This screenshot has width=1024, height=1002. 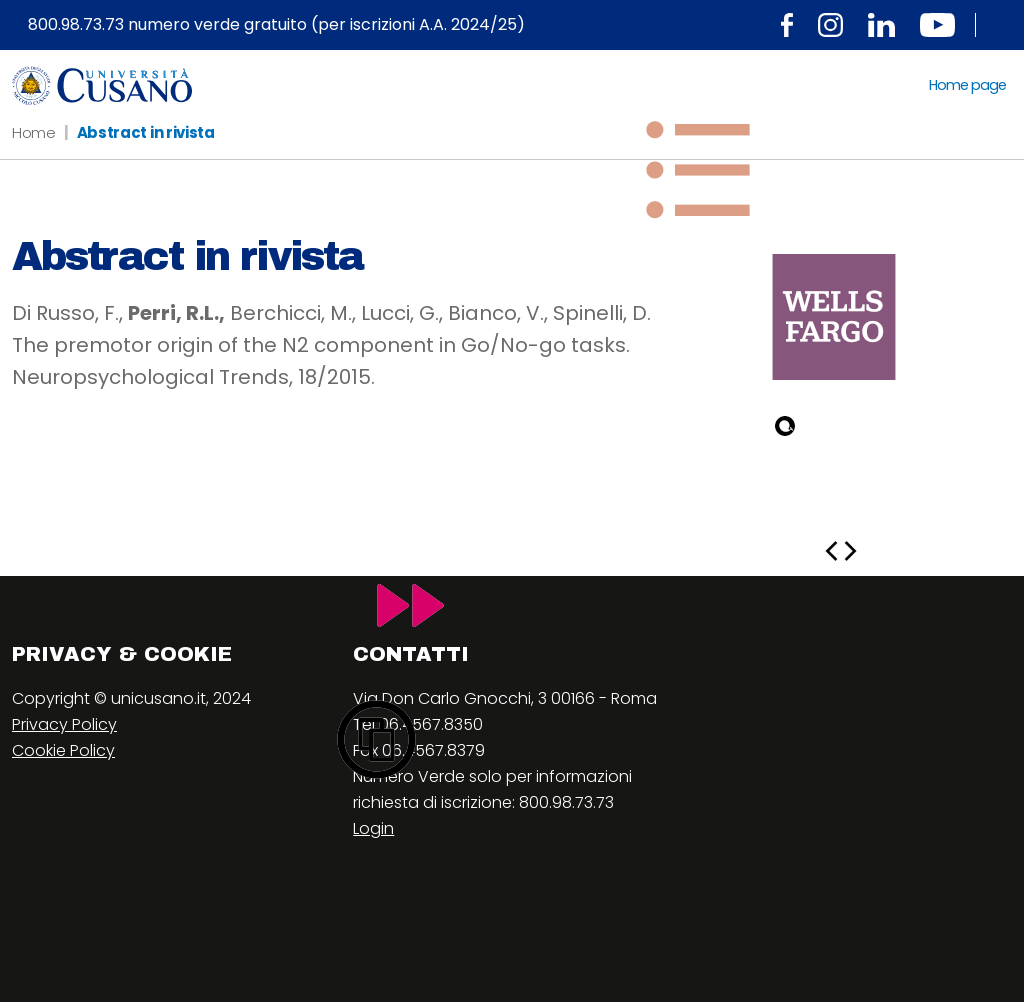 I want to click on indicates content is licensed for sharing under creative commons, so click(x=376, y=739).